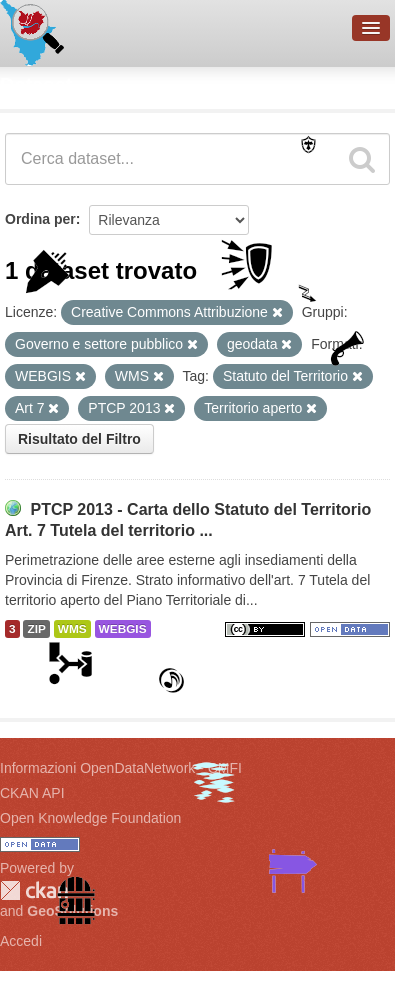 The image size is (395, 1003). Describe the element at coordinates (171, 680) in the screenshot. I see `cast a music-based spell or ability` at that location.